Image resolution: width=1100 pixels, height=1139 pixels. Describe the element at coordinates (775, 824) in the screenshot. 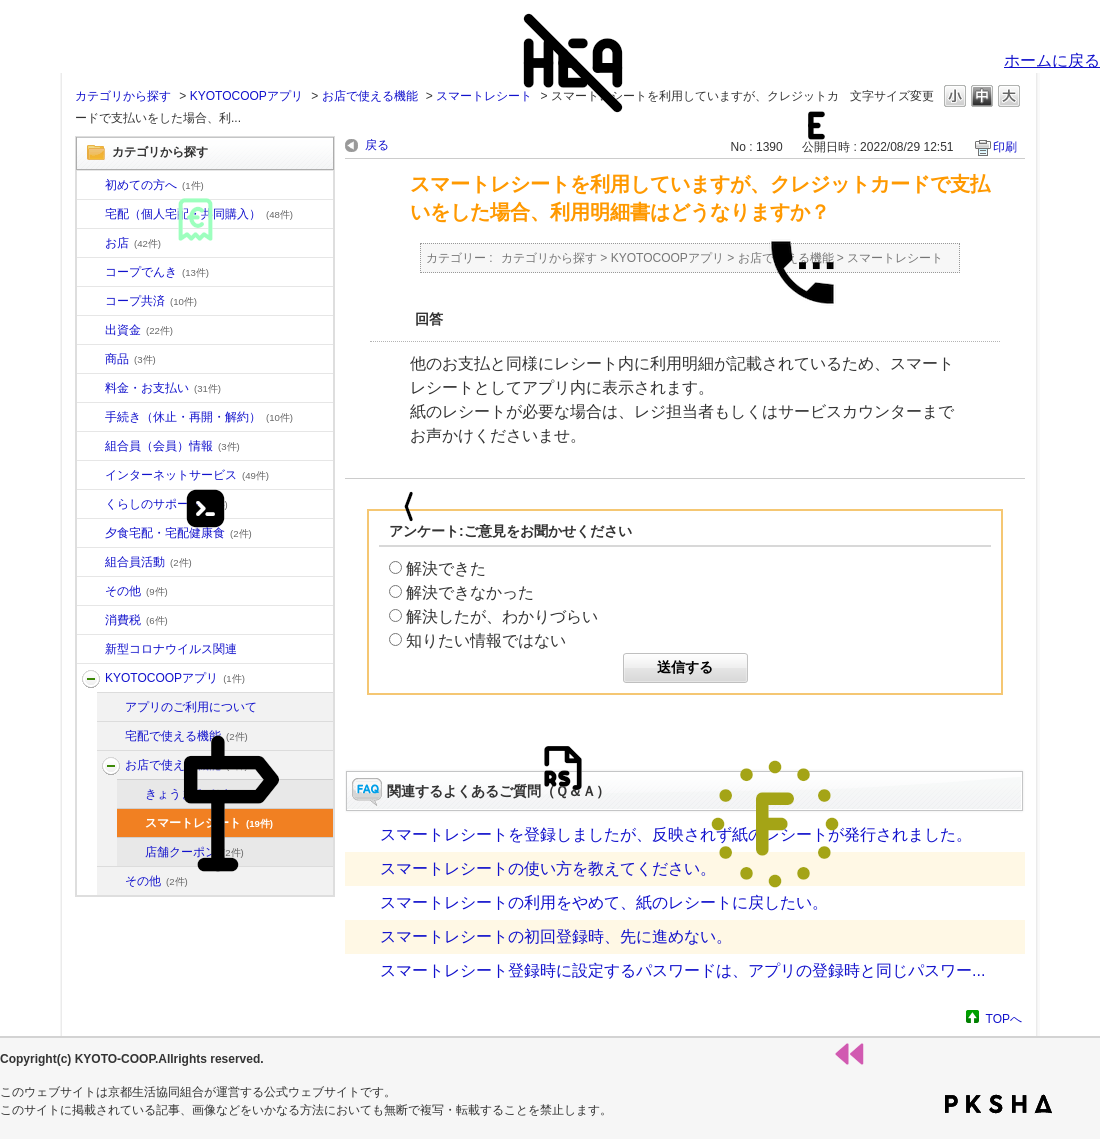

I see `indicates a draft or pending Facebook connection` at that location.